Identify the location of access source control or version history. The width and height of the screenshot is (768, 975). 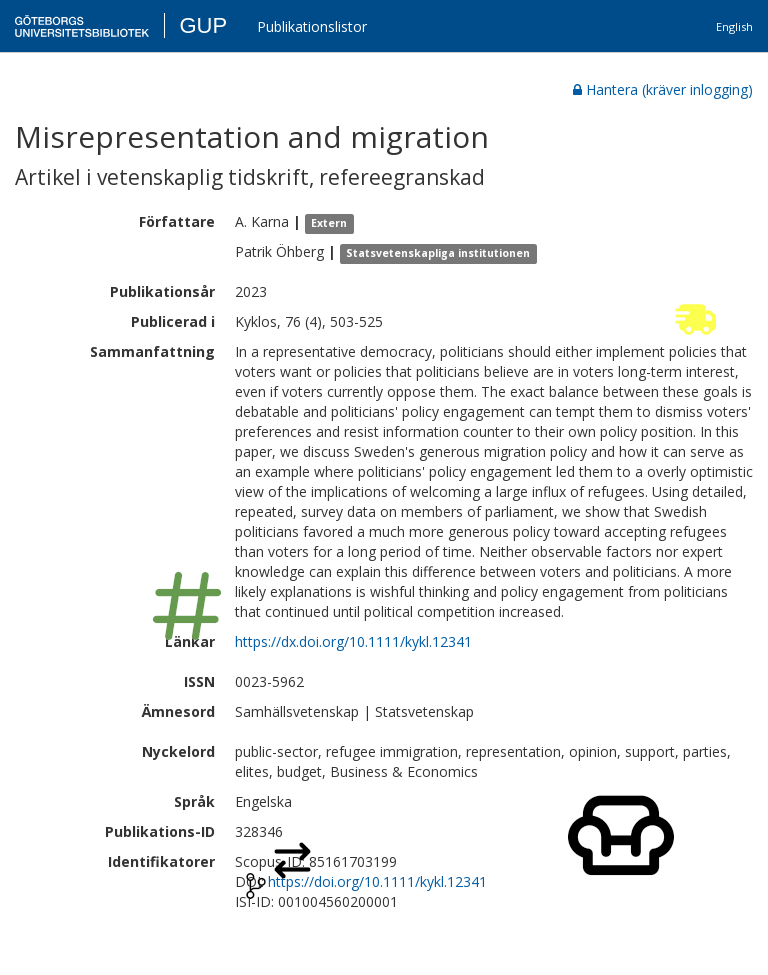
(256, 886).